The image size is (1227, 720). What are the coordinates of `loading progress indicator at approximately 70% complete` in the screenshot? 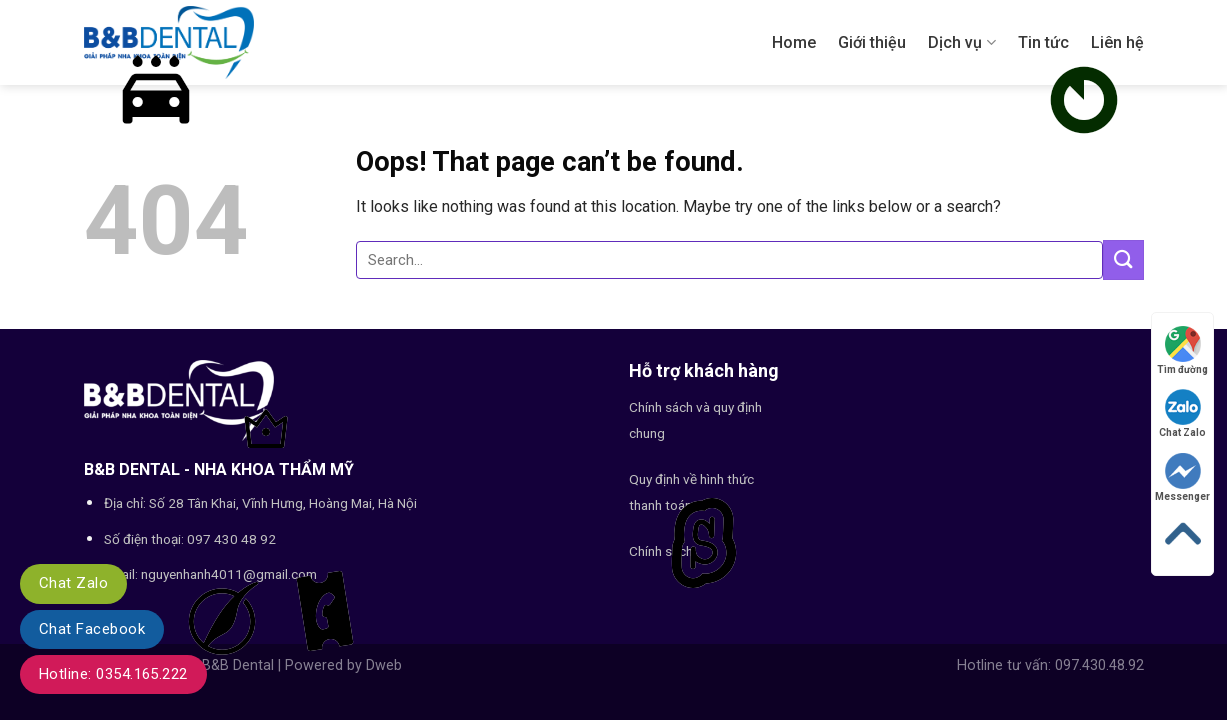 It's located at (1084, 100).